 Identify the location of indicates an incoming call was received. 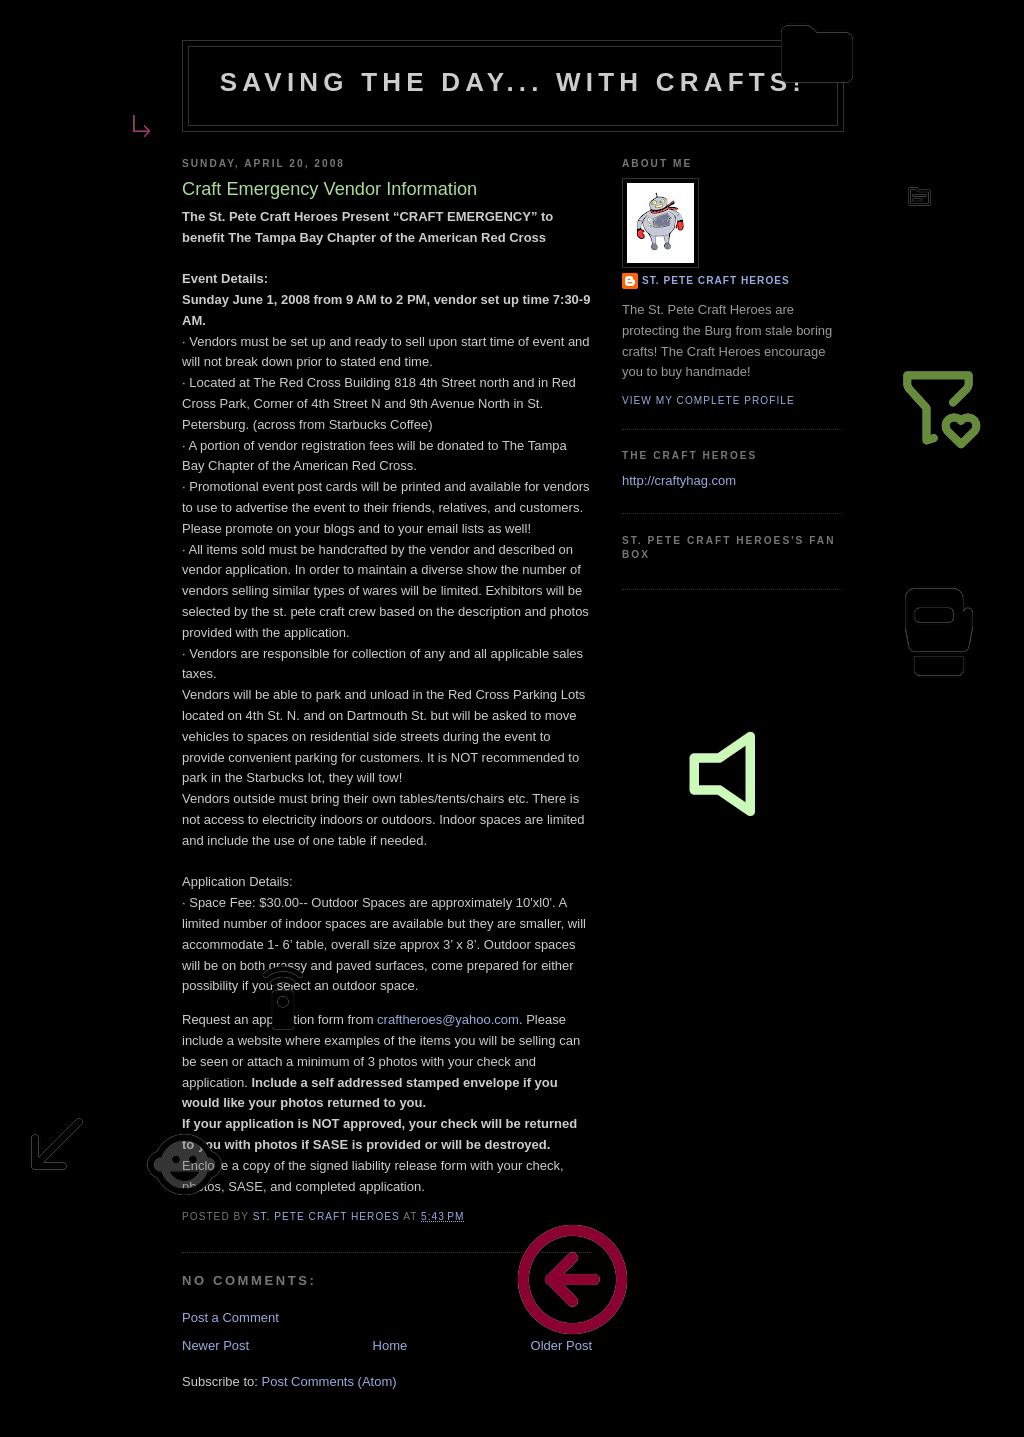
(56, 1145).